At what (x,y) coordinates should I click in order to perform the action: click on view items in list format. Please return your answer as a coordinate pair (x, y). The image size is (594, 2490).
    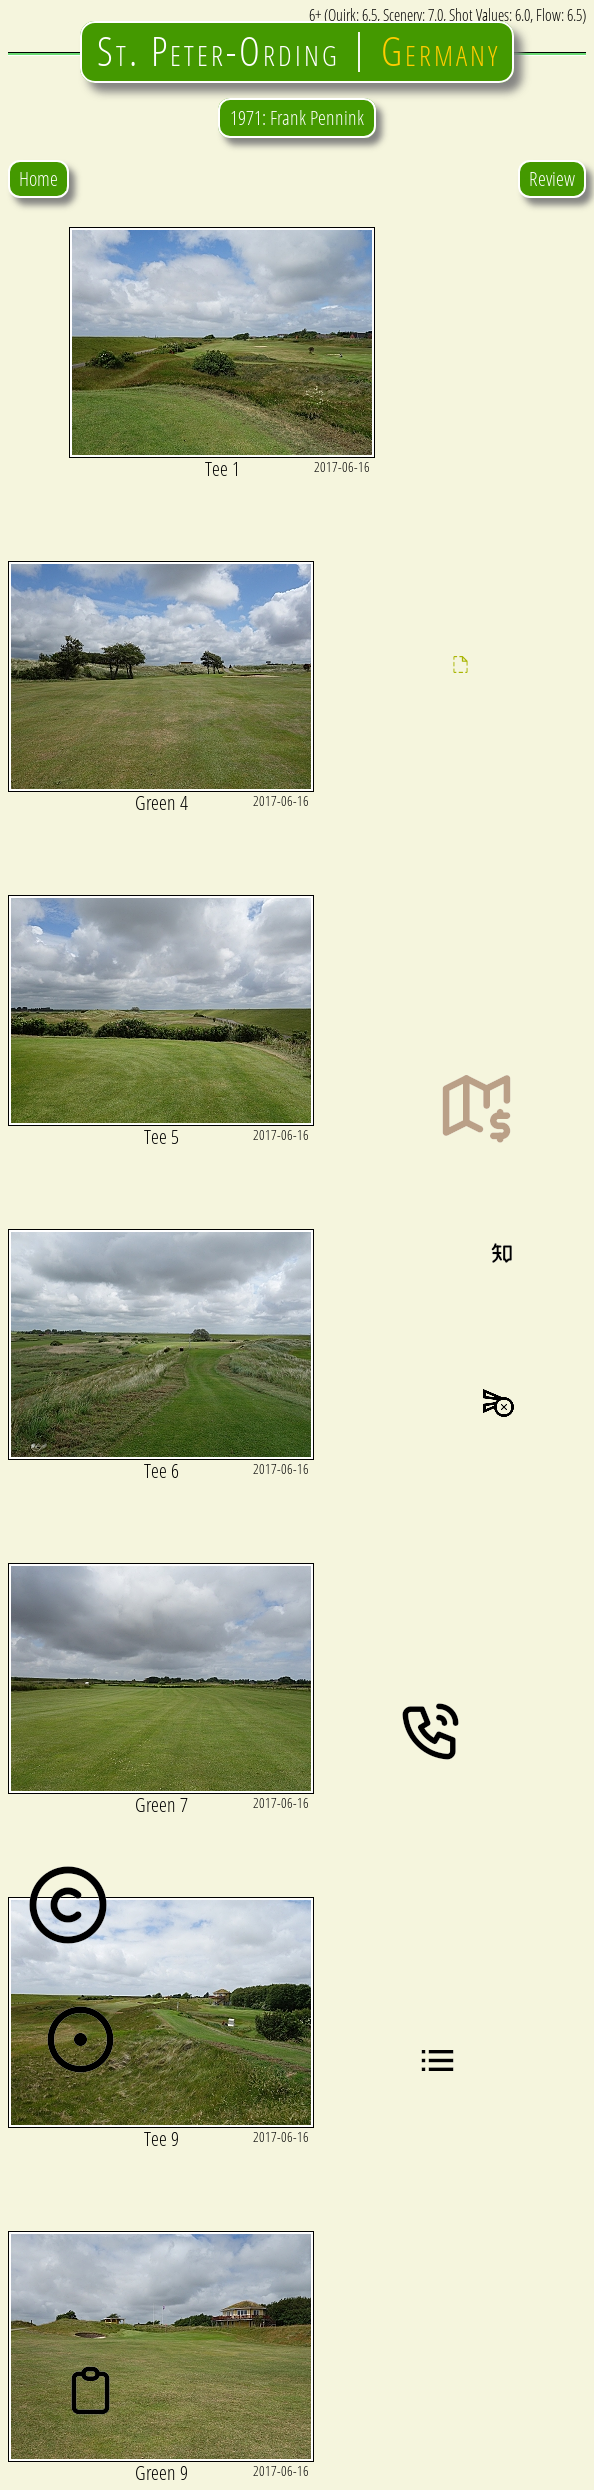
    Looking at the image, I should click on (437, 2060).